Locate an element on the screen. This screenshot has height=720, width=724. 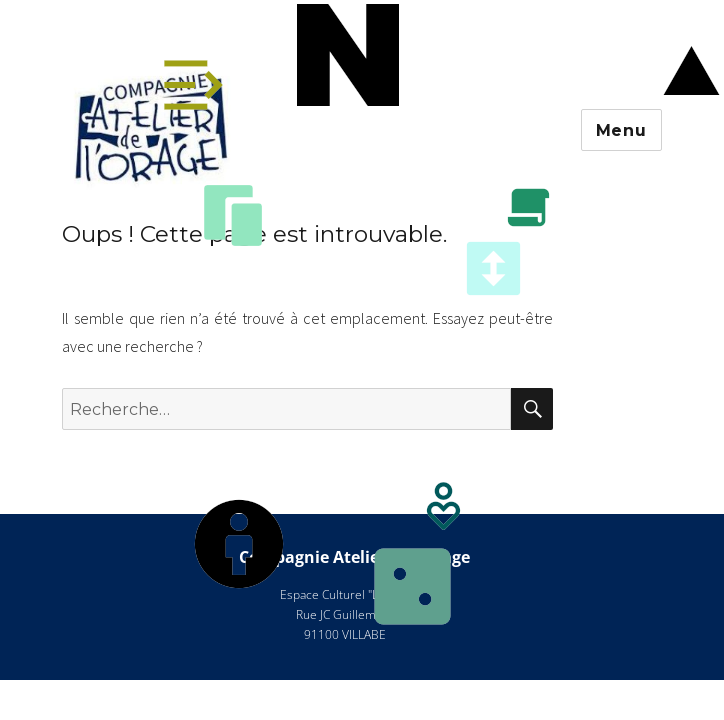
roll the dice or randomize selection is located at coordinates (412, 586).